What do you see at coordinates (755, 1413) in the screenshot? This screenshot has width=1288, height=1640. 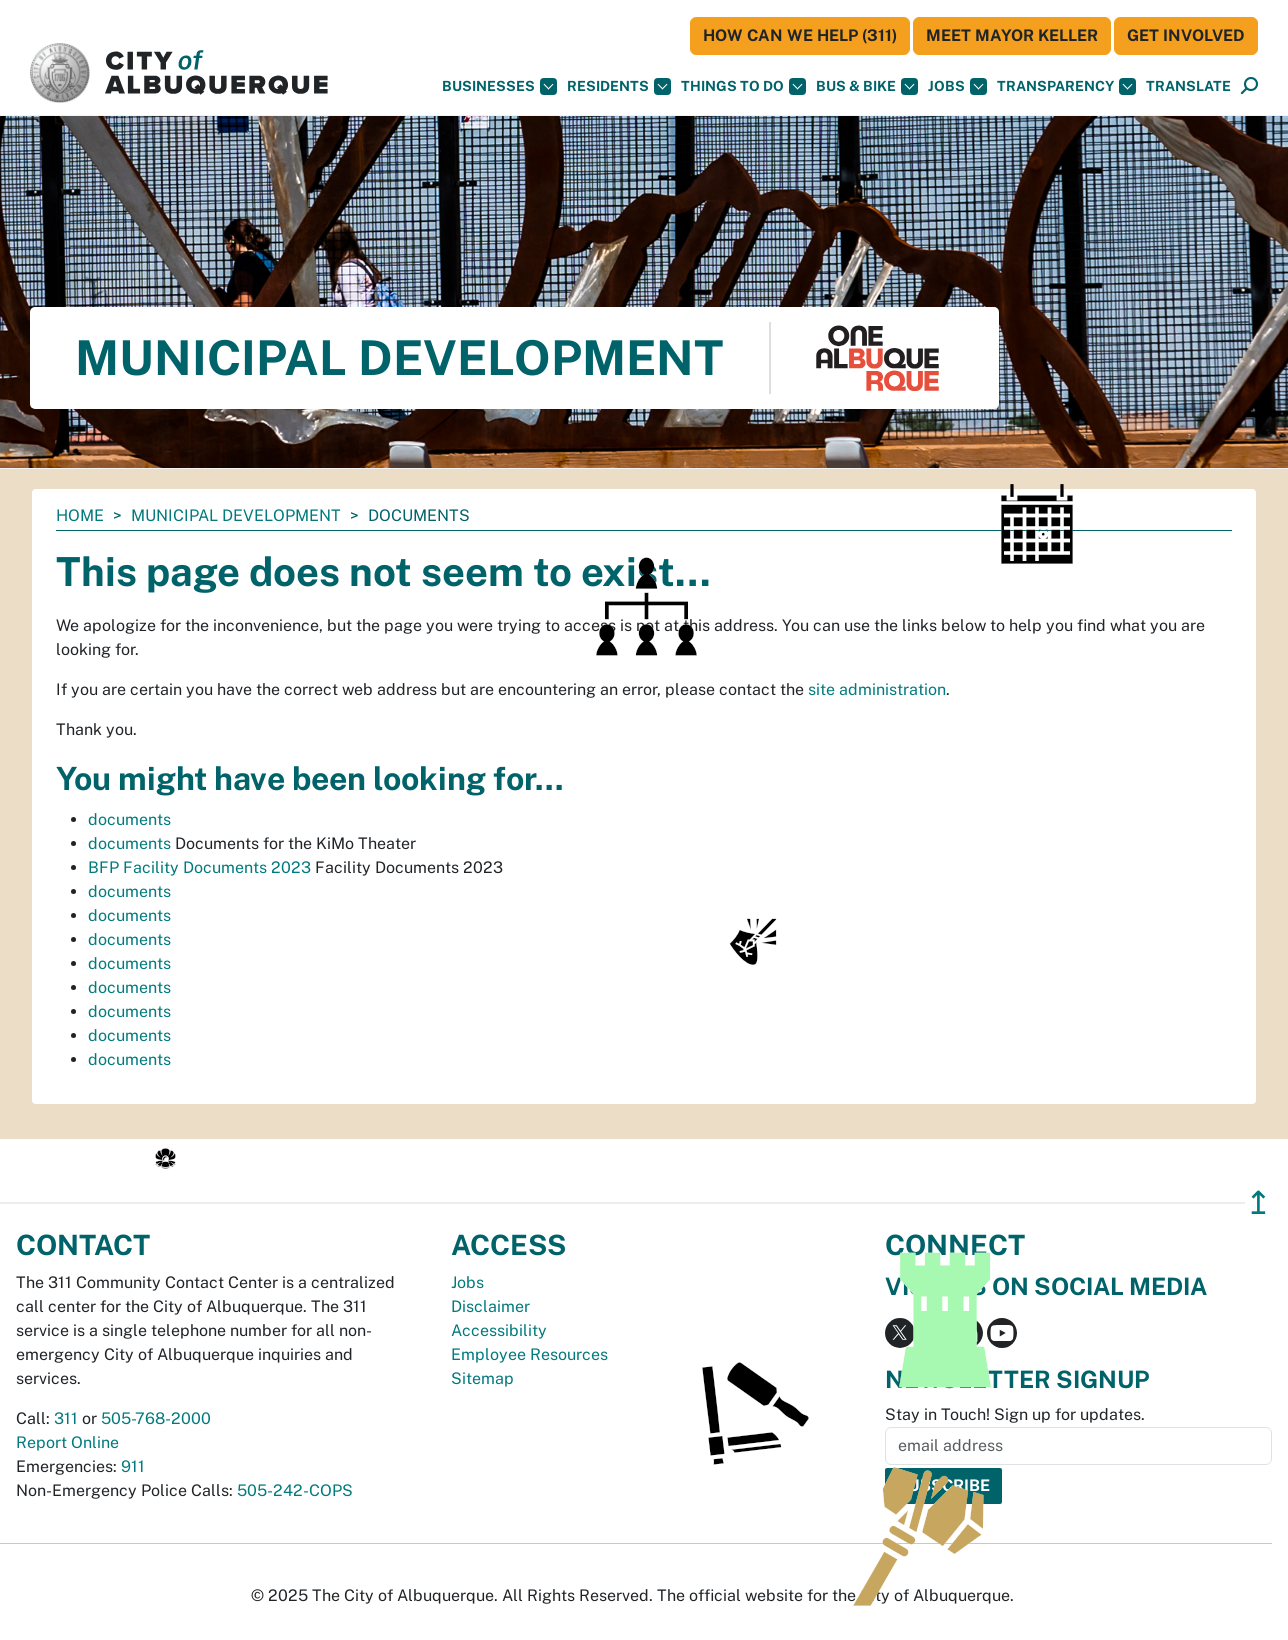 I see `woodworking tools or crafting section` at bounding box center [755, 1413].